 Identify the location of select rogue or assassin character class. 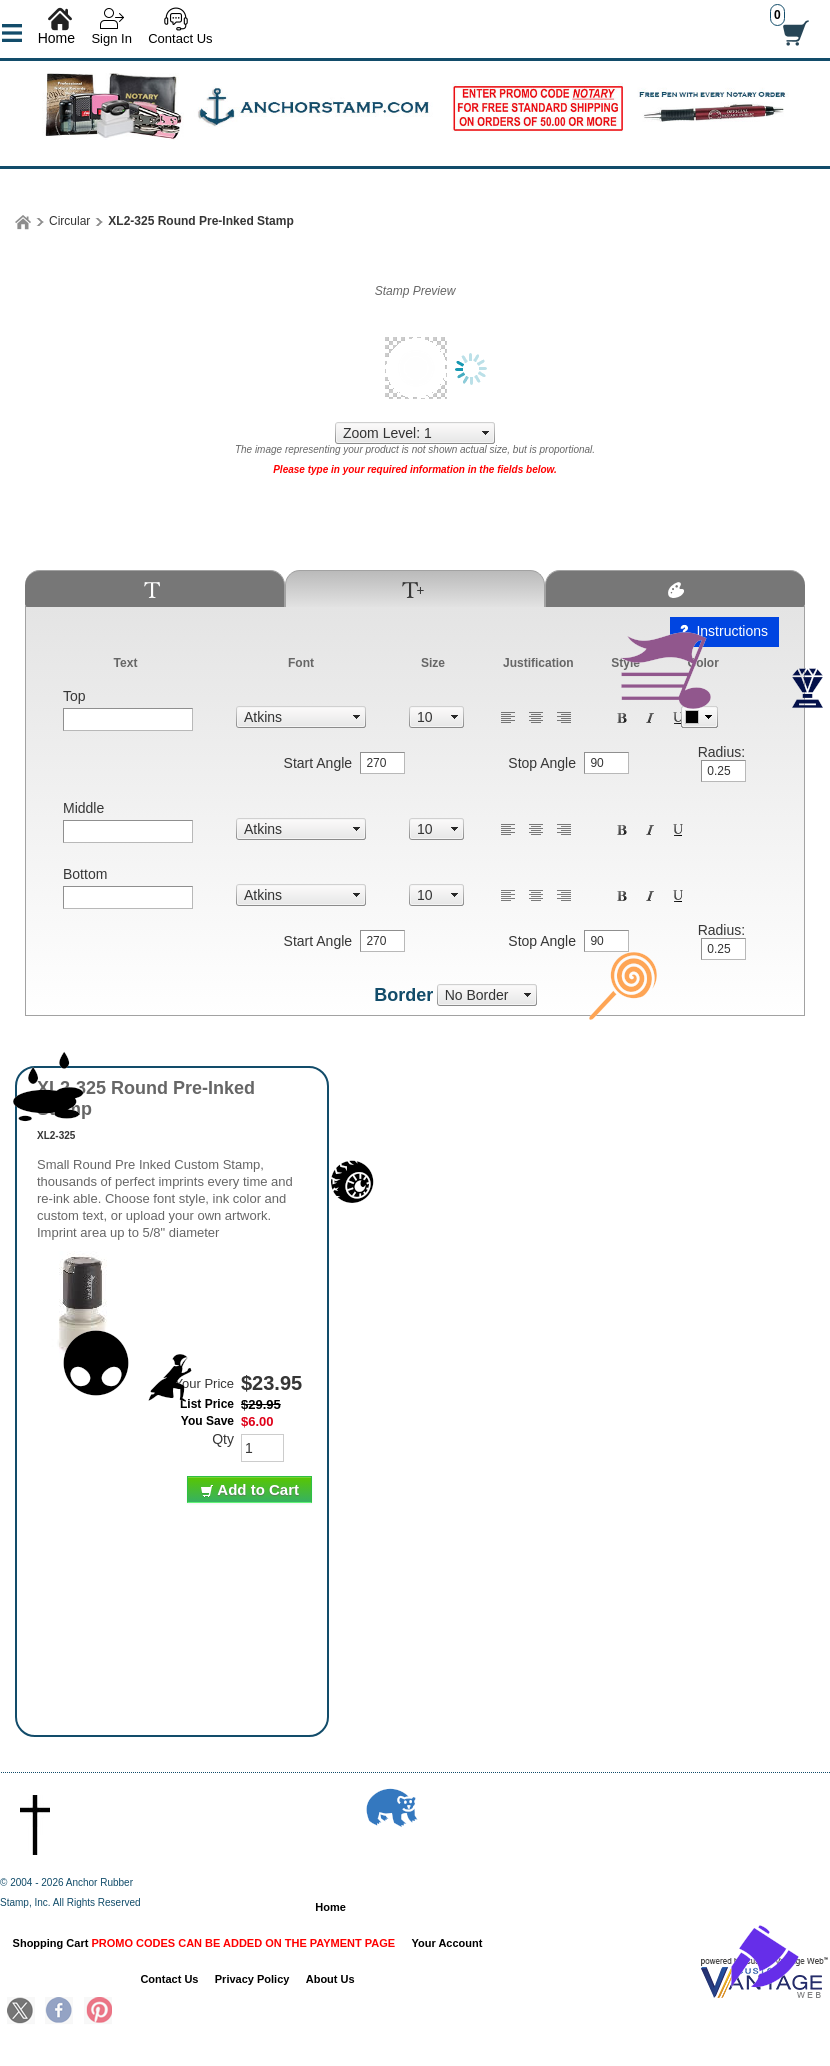
(170, 1378).